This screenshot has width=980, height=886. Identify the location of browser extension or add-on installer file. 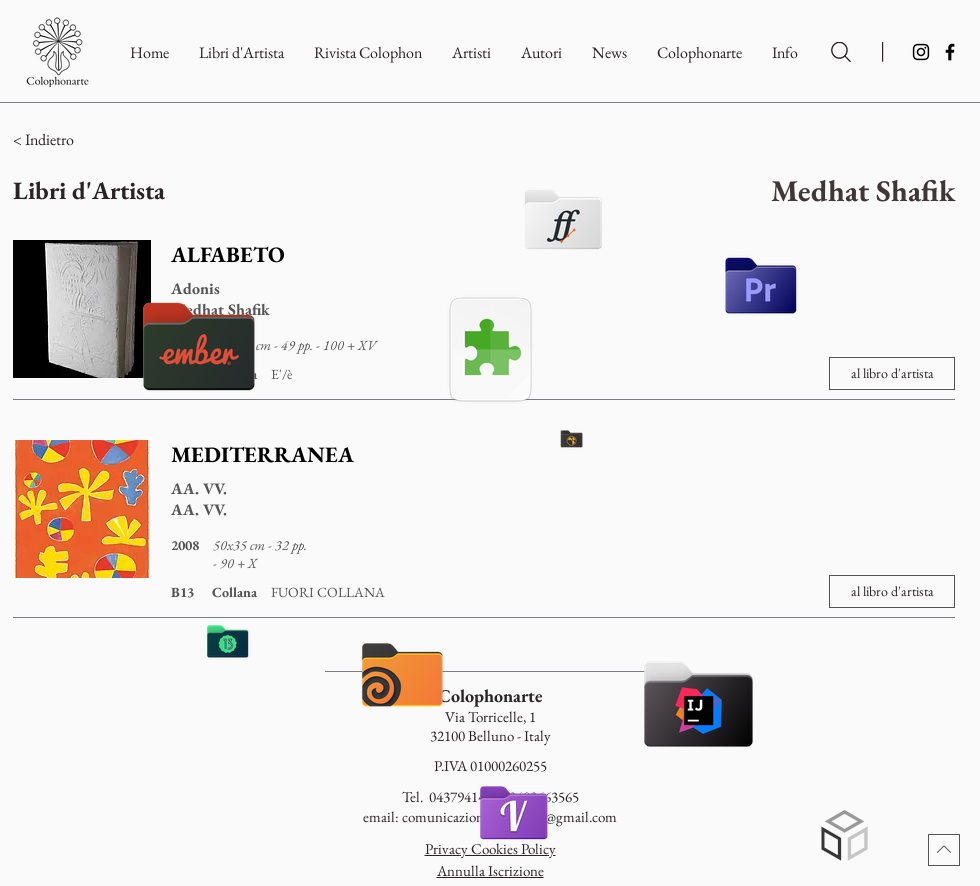
(490, 349).